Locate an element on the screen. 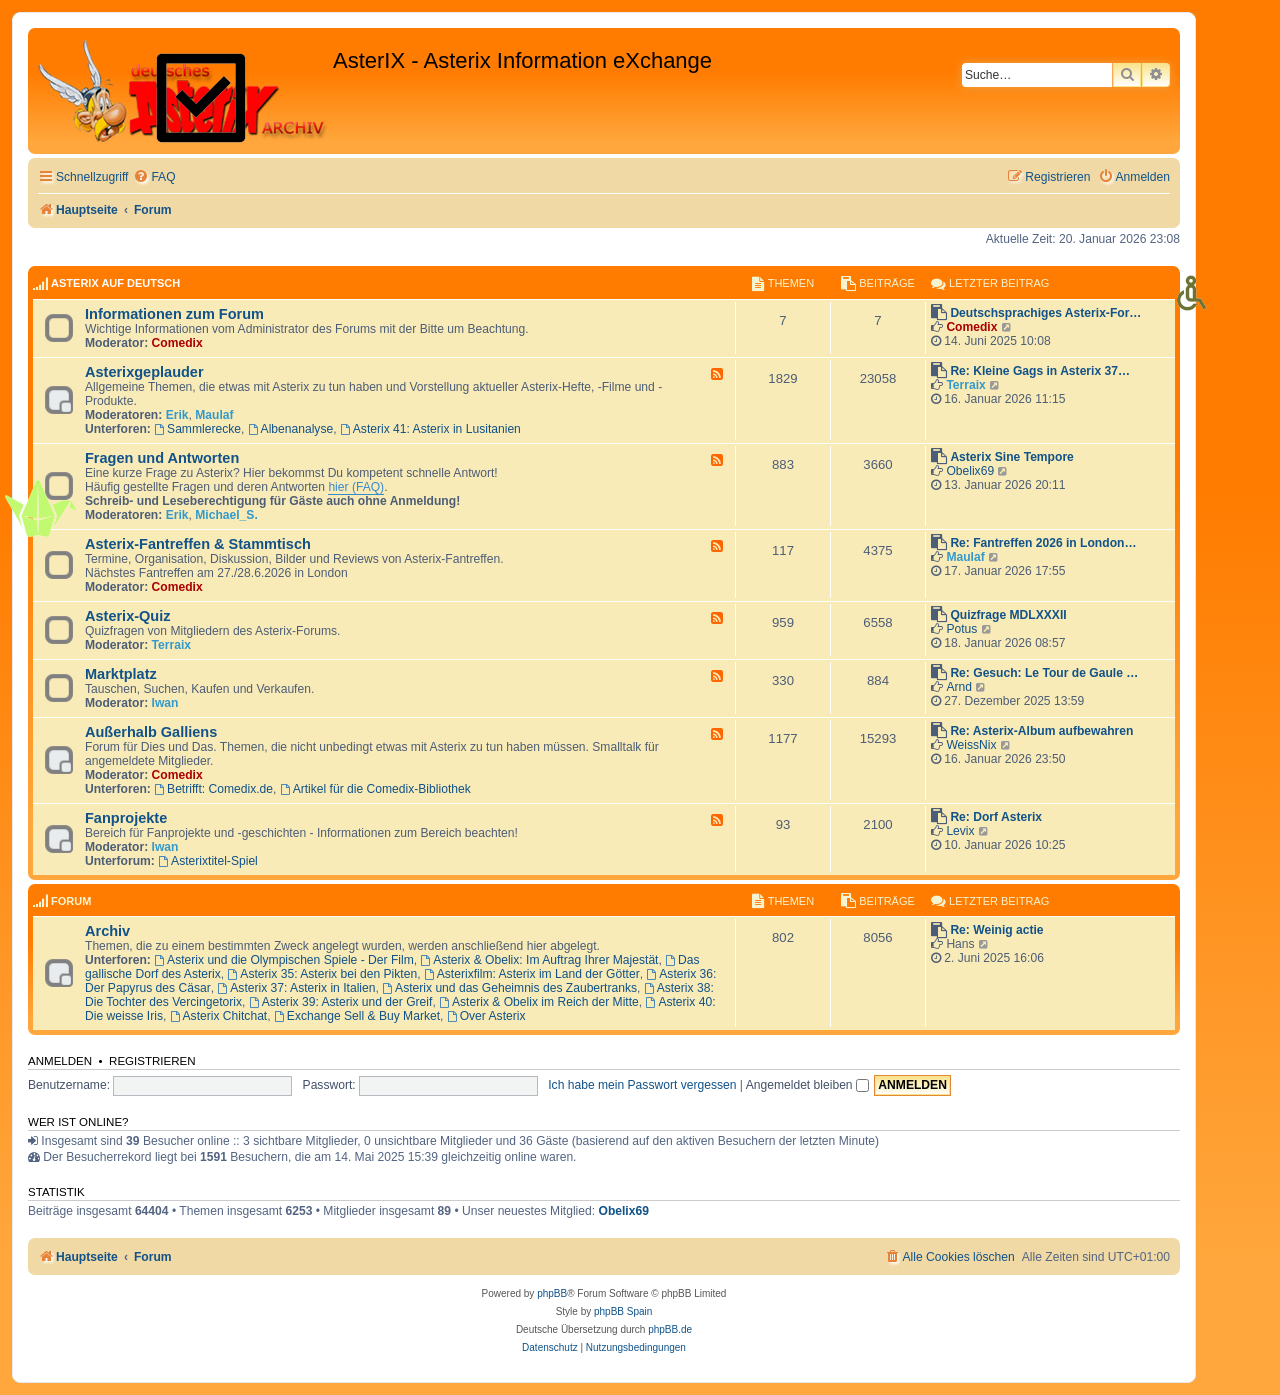  indicates wheelchair accessible facilities is located at coordinates (1191, 293).